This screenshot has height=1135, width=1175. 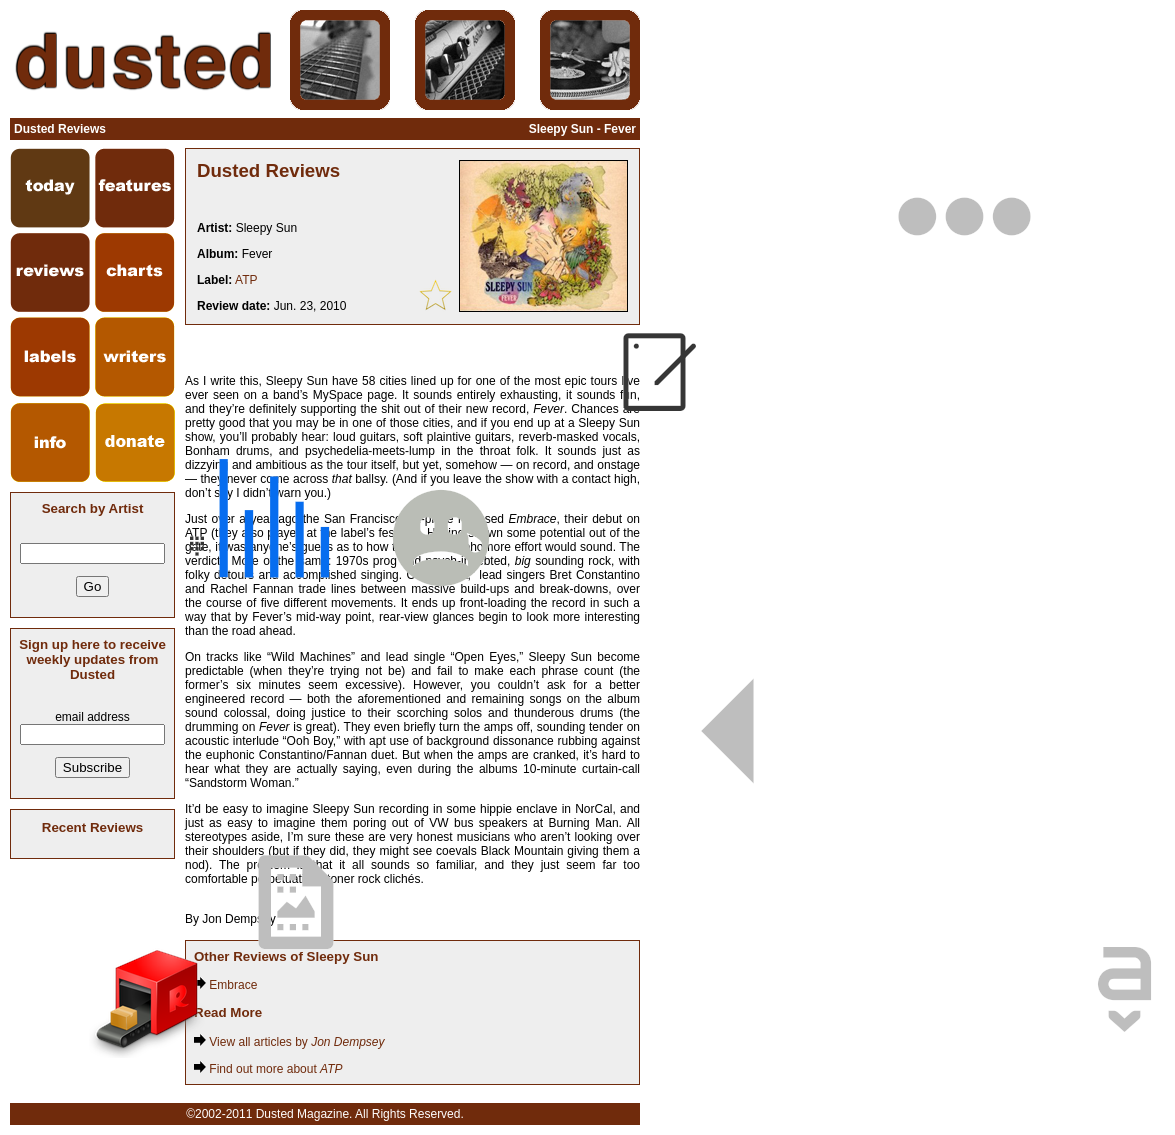 I want to click on indicates a software package repository, so click(x=147, y=1000).